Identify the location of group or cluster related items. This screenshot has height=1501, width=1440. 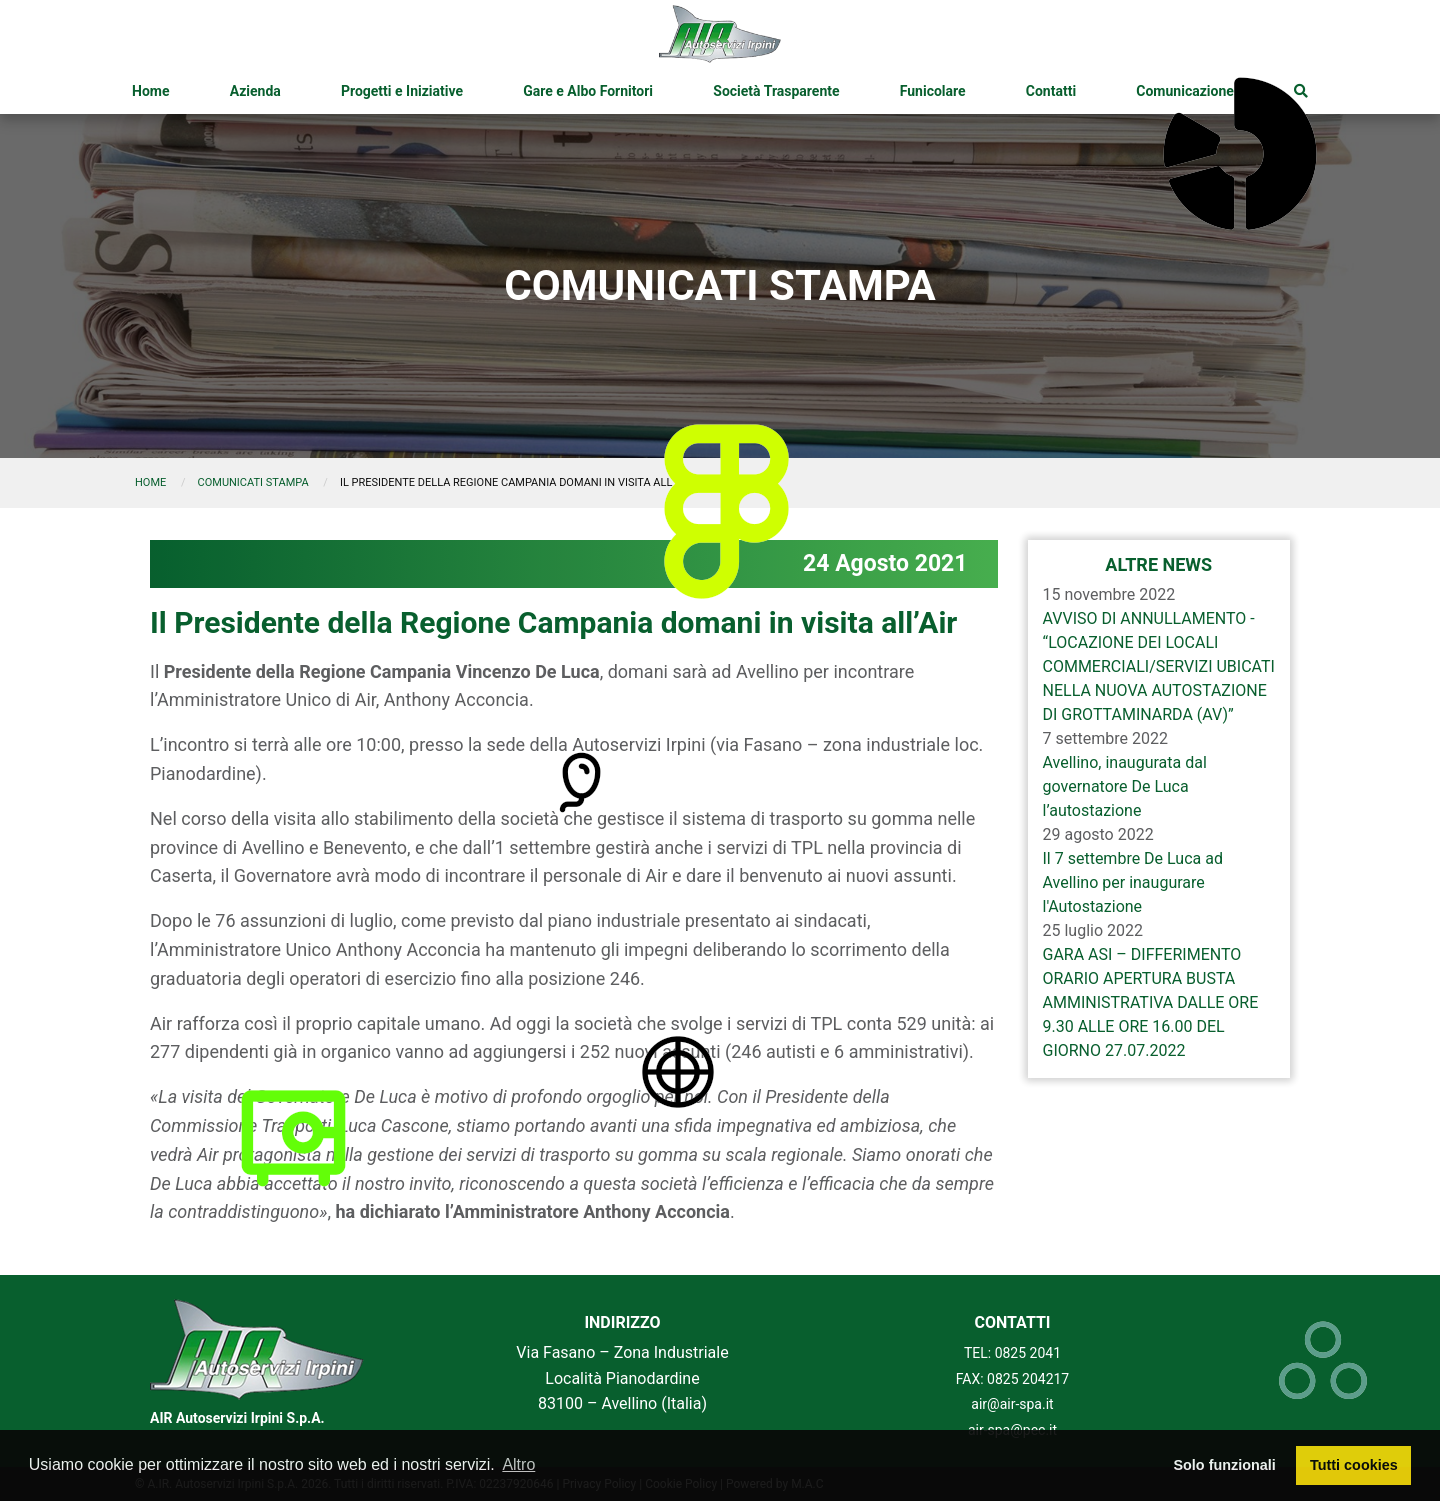
(1323, 1362).